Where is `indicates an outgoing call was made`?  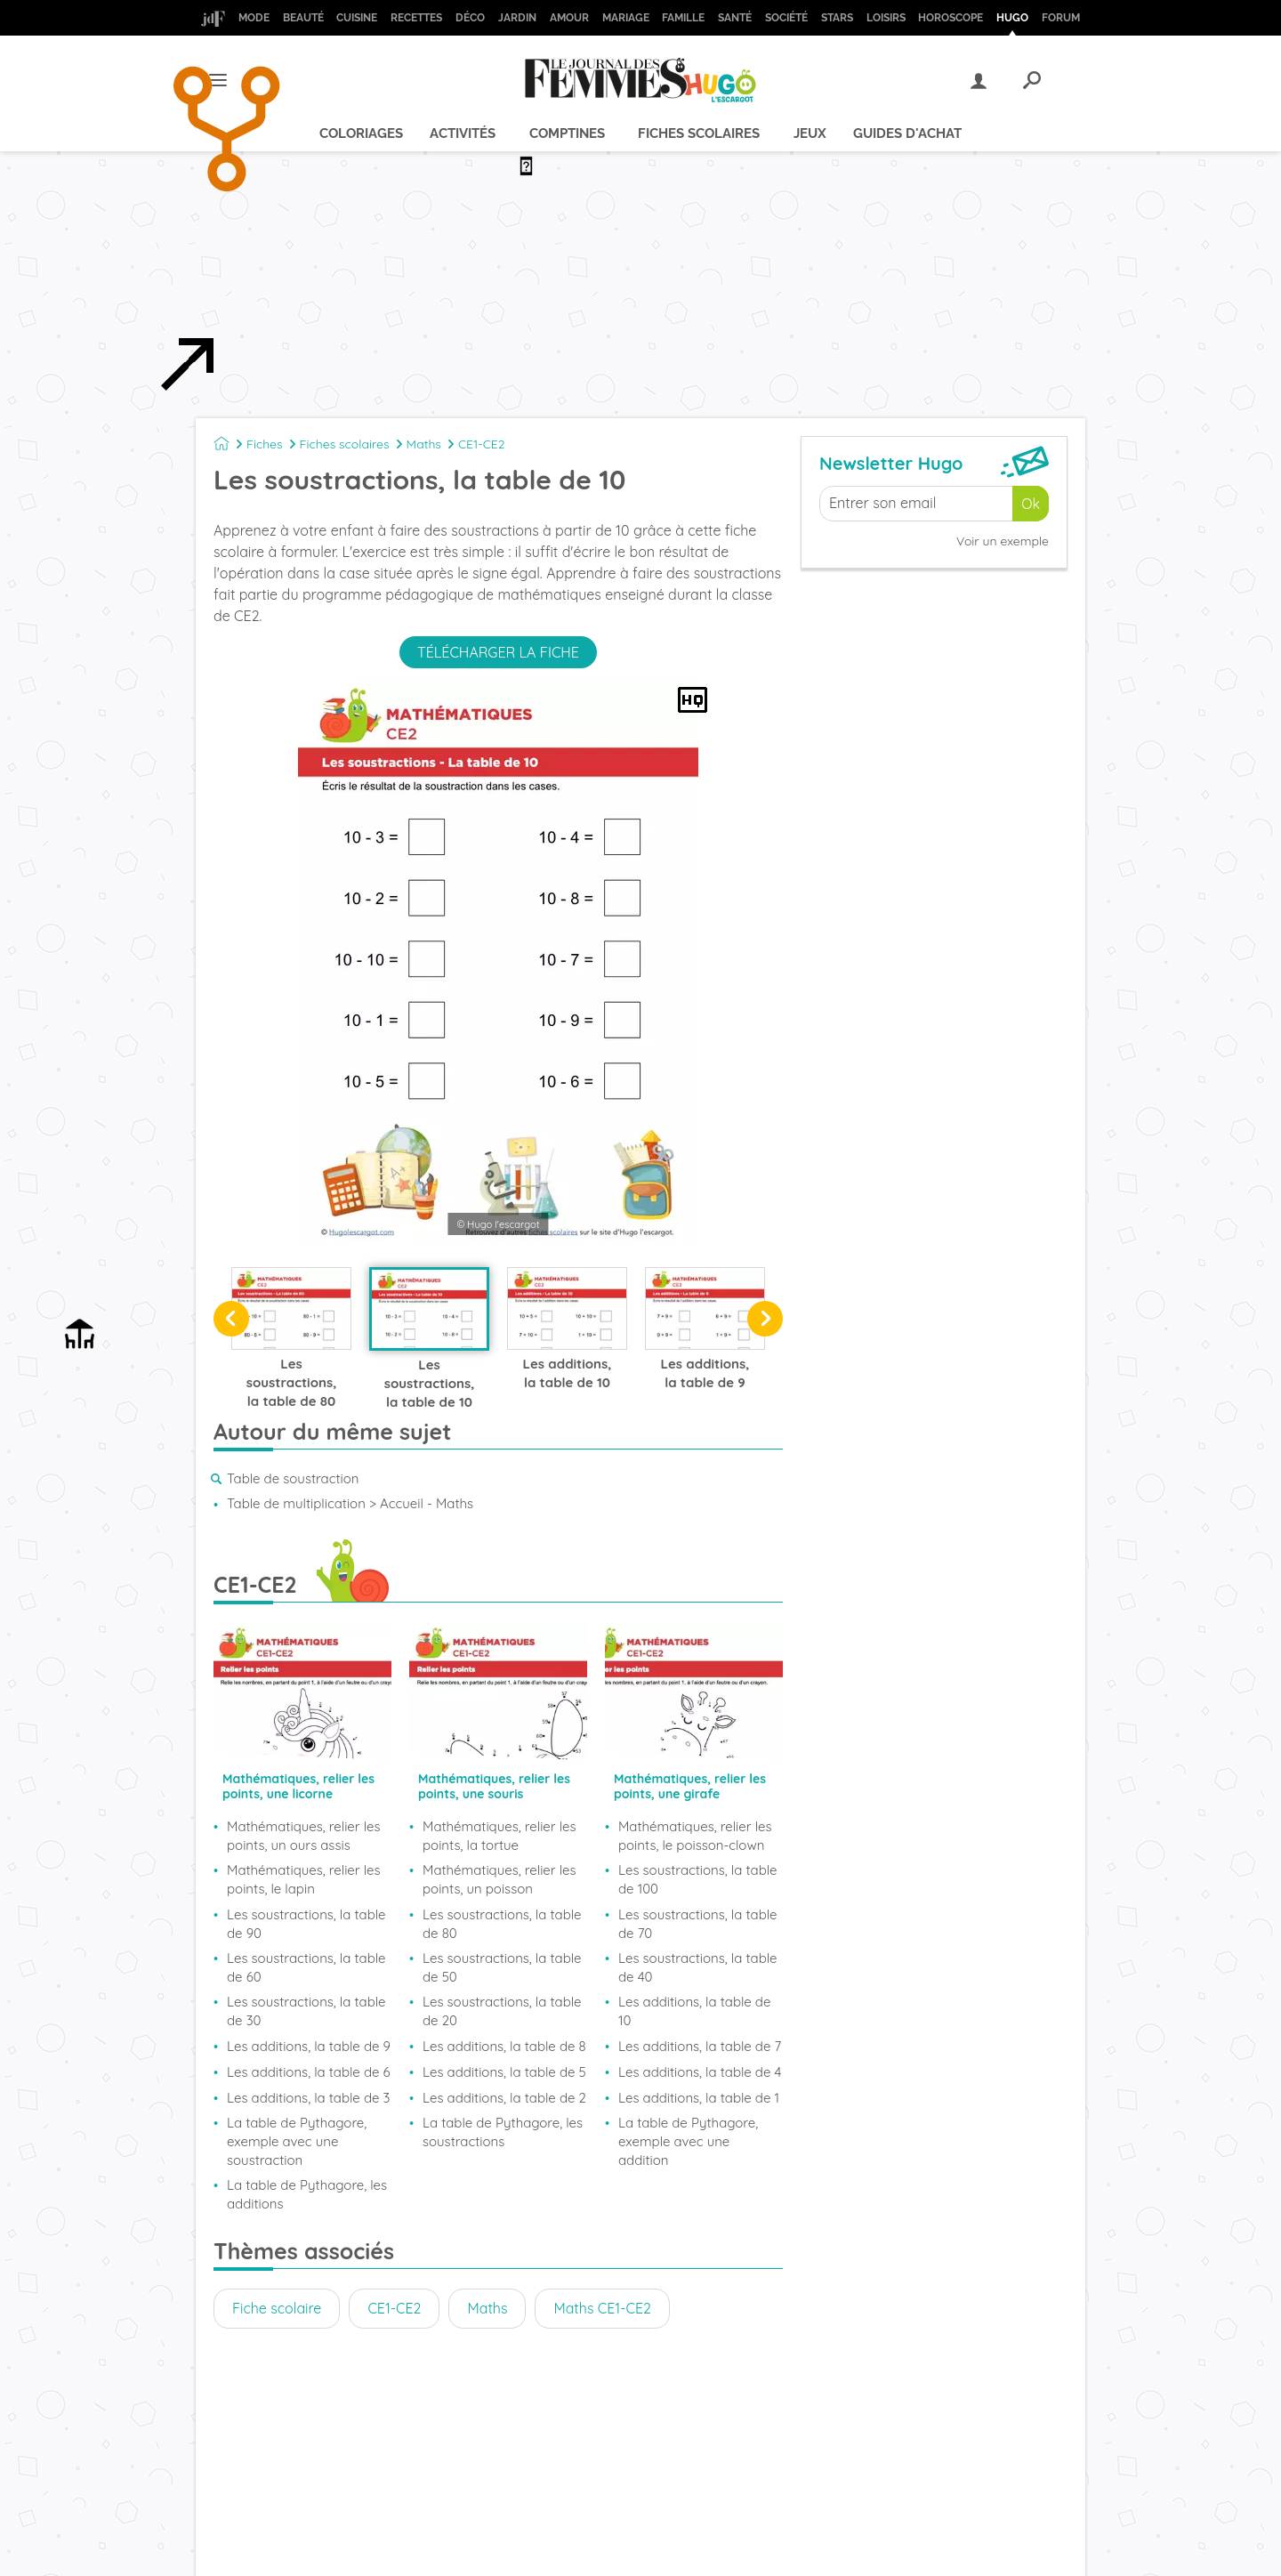
indicates an outgoing call was made is located at coordinates (189, 362).